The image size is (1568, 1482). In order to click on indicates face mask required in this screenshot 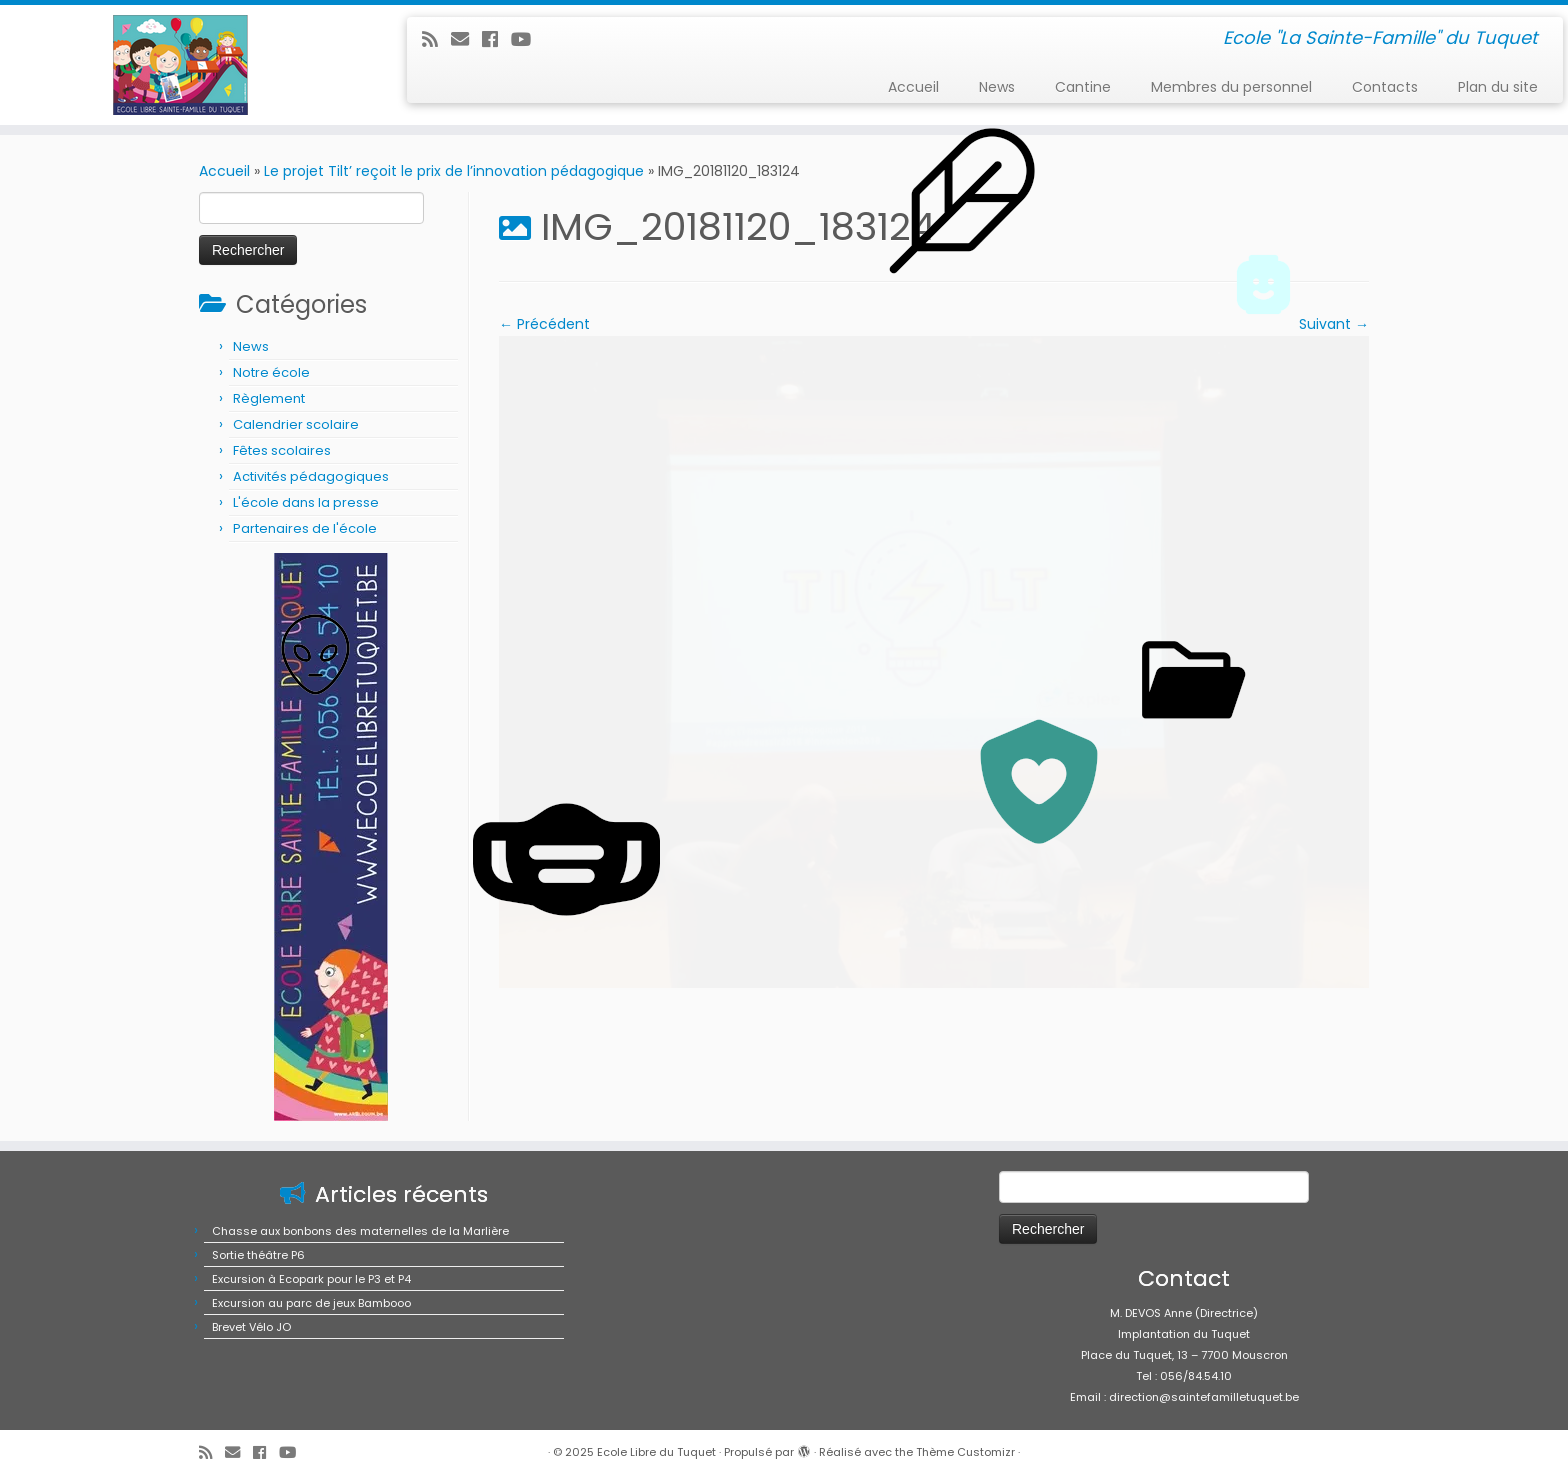, I will do `click(566, 859)`.